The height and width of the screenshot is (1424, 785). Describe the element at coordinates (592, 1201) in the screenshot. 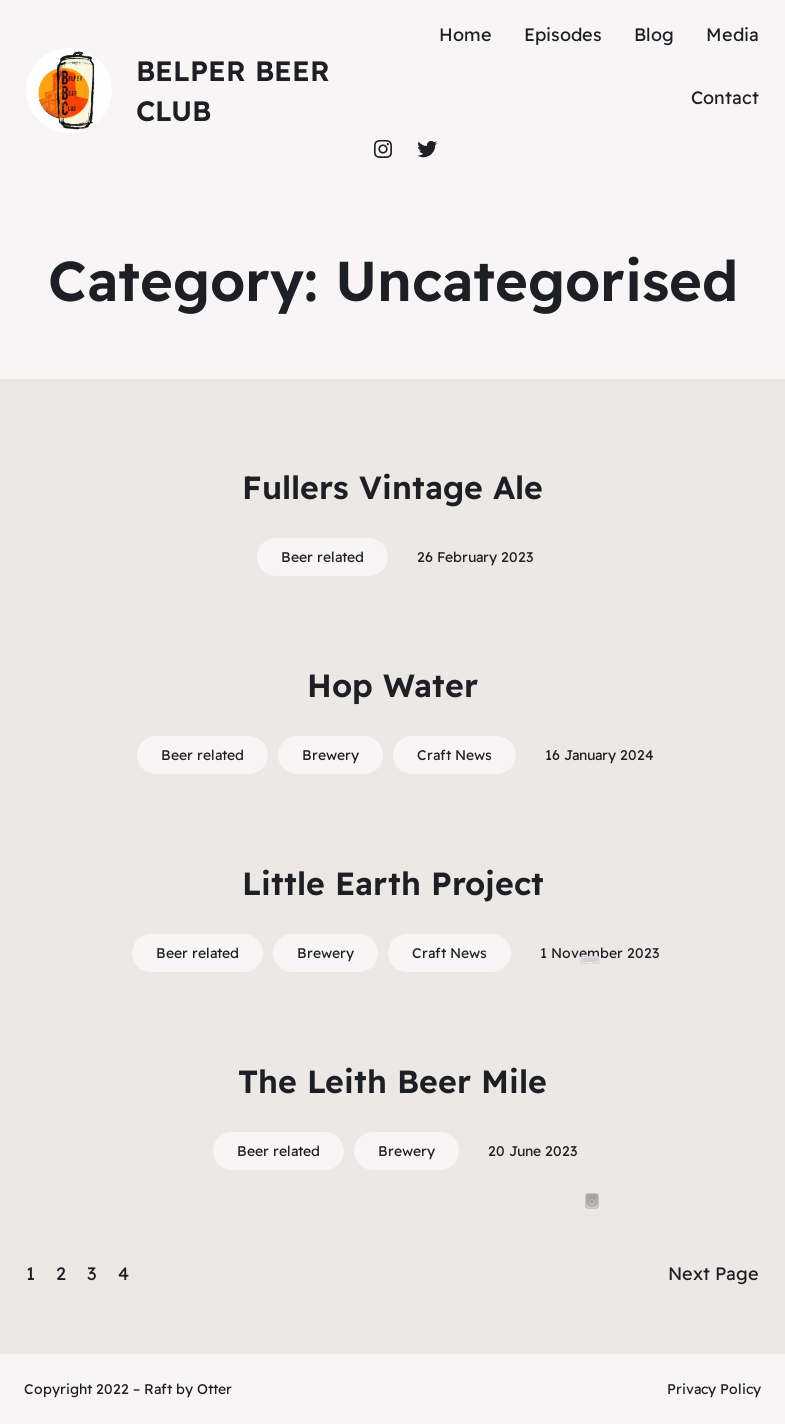

I see `access hard drive storage` at that location.